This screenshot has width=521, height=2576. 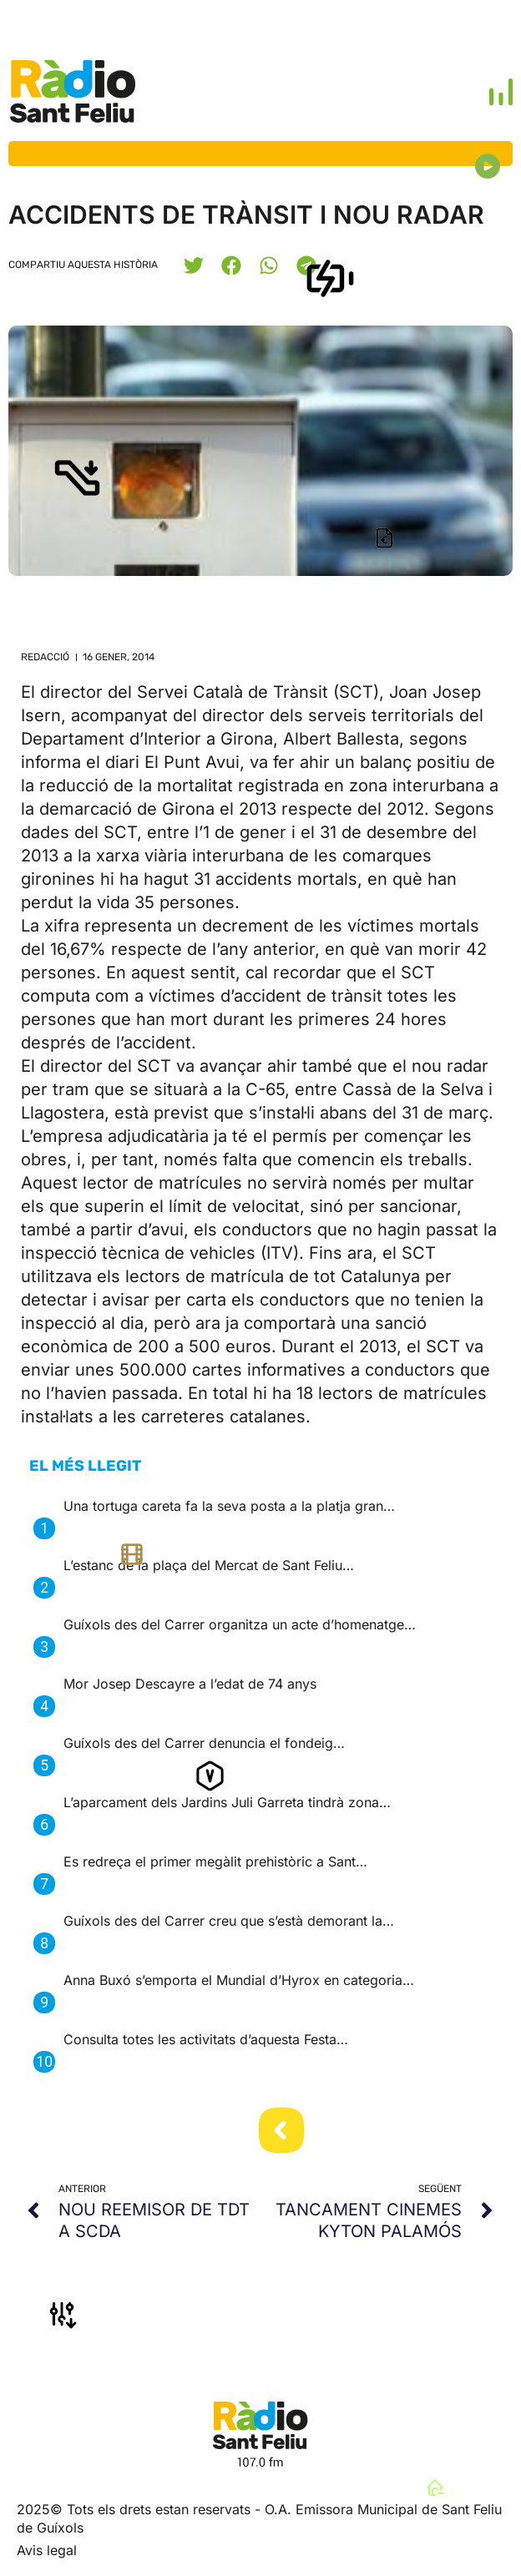 I want to click on go back to the previous screen, so click(x=281, y=2130).